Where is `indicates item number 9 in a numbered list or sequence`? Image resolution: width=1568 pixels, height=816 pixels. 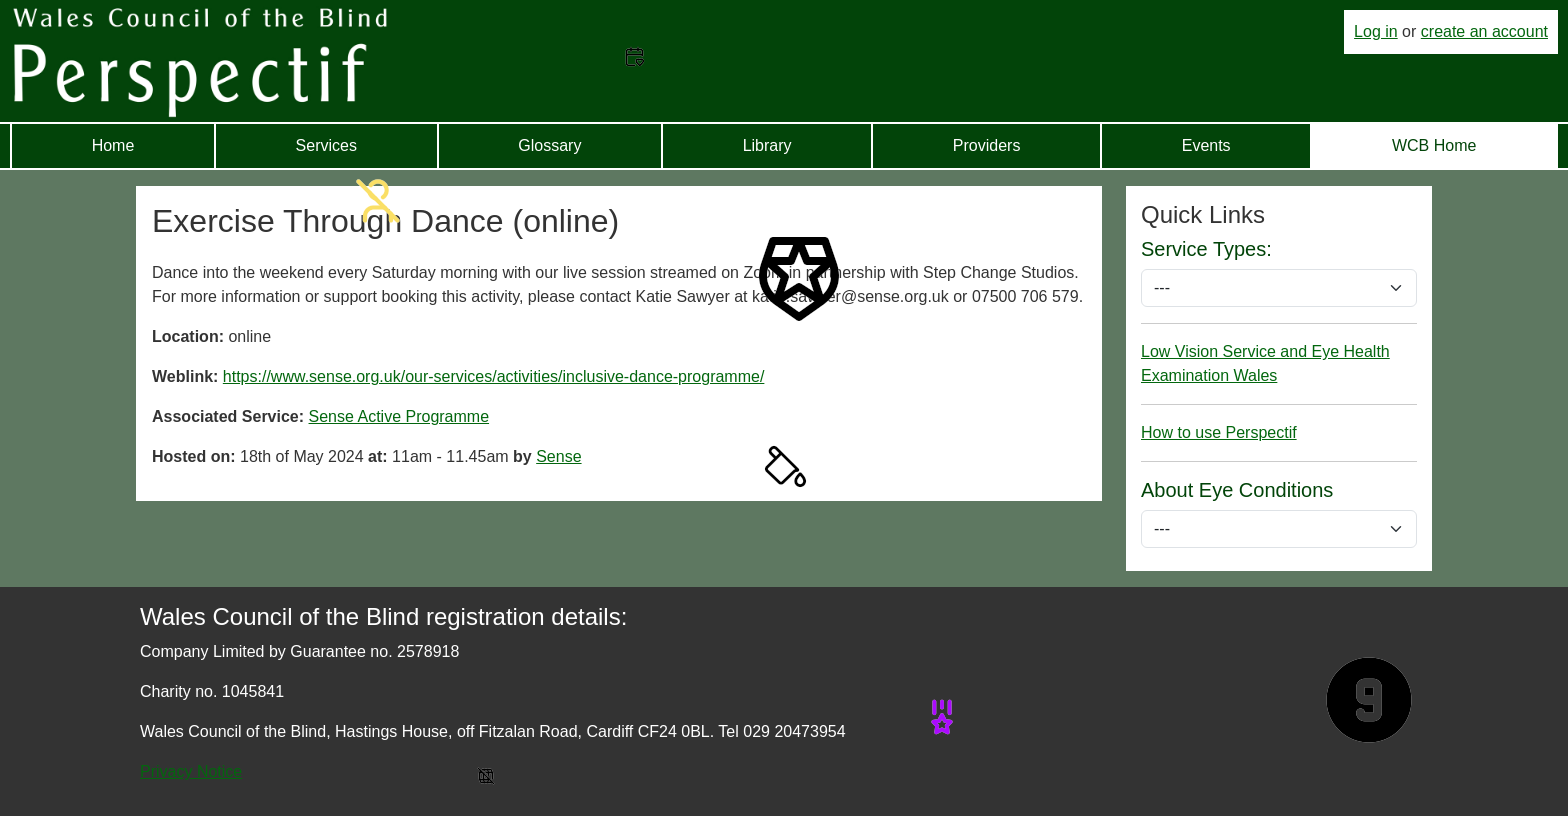 indicates item number 9 in a numbered list or sequence is located at coordinates (1369, 700).